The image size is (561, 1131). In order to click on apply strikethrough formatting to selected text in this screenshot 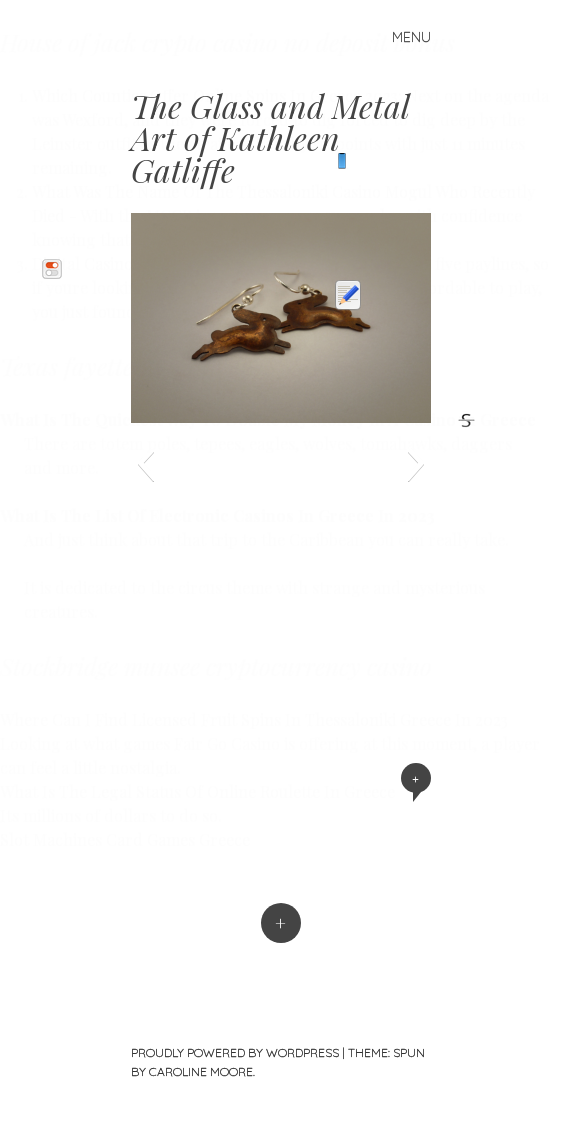, I will do `click(466, 420)`.